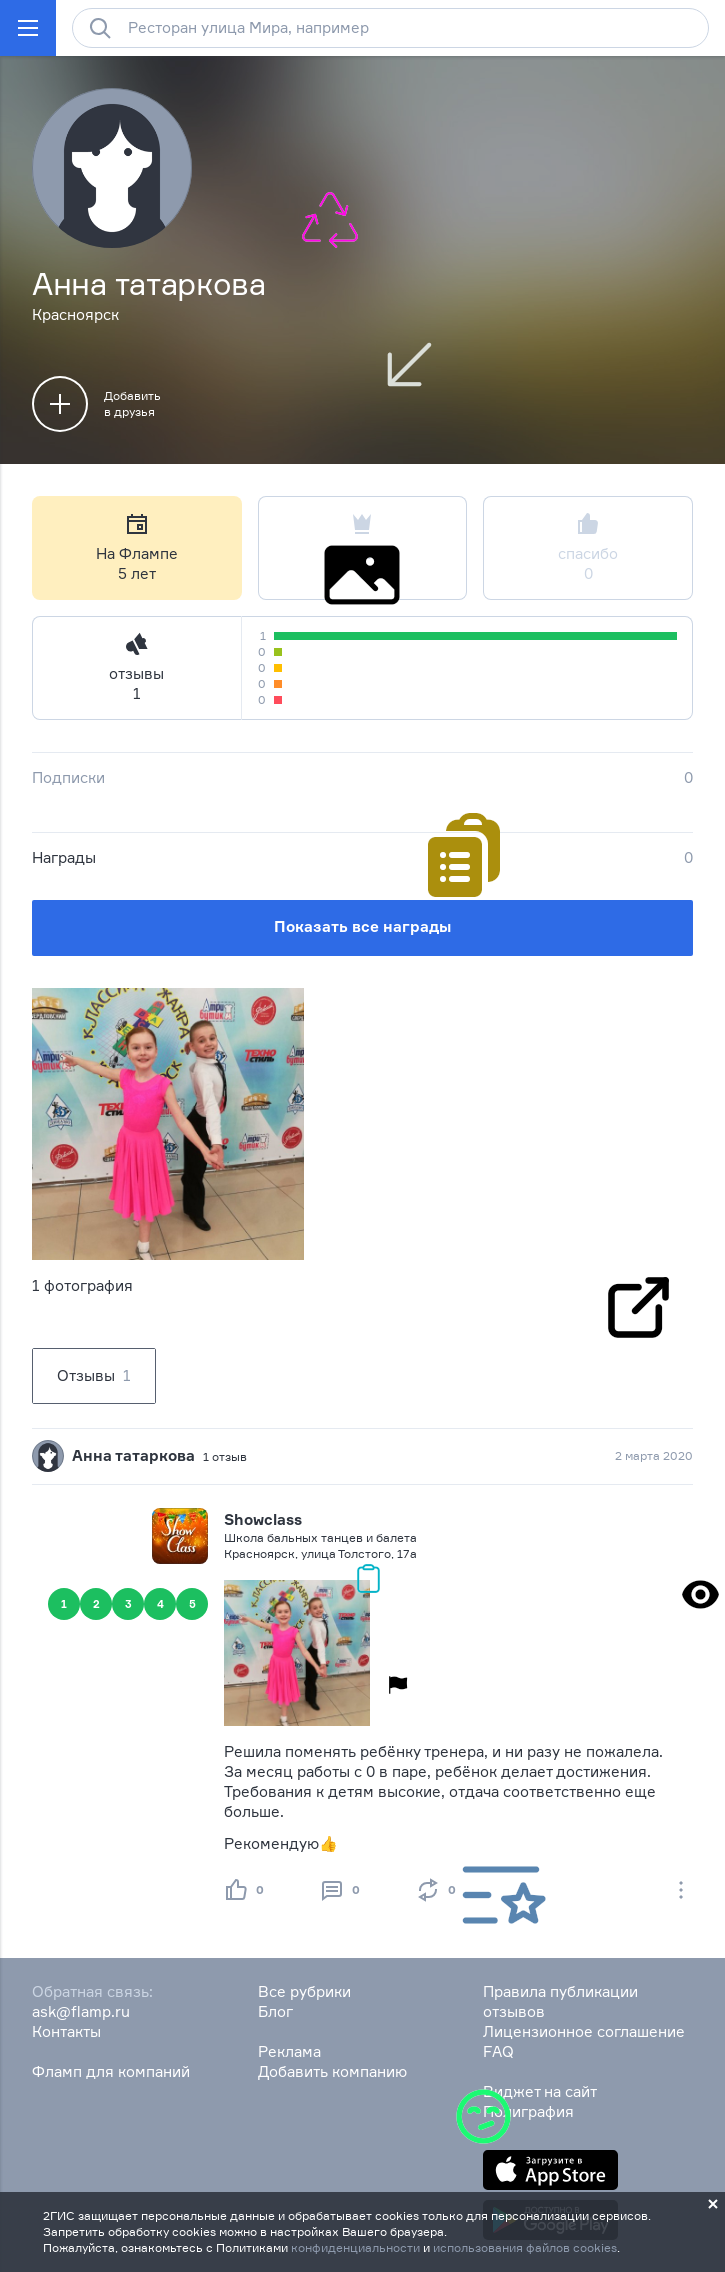  I want to click on navigate to the bottom-left or previous item, so click(409, 364).